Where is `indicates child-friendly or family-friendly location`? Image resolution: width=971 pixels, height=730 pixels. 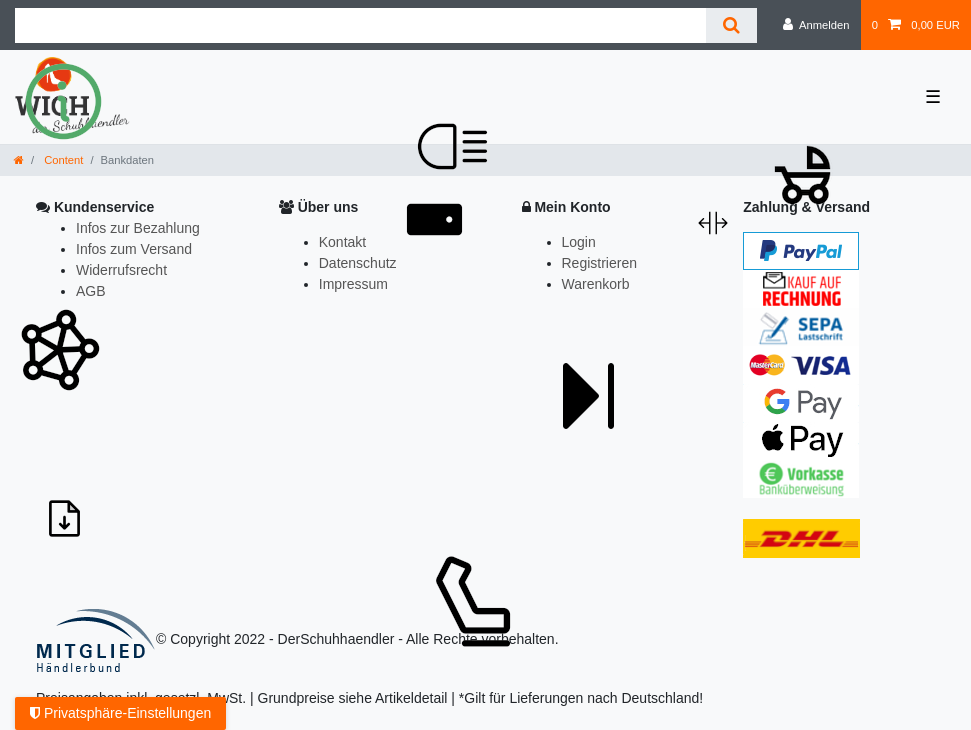 indicates child-friendly or family-friendly location is located at coordinates (804, 175).